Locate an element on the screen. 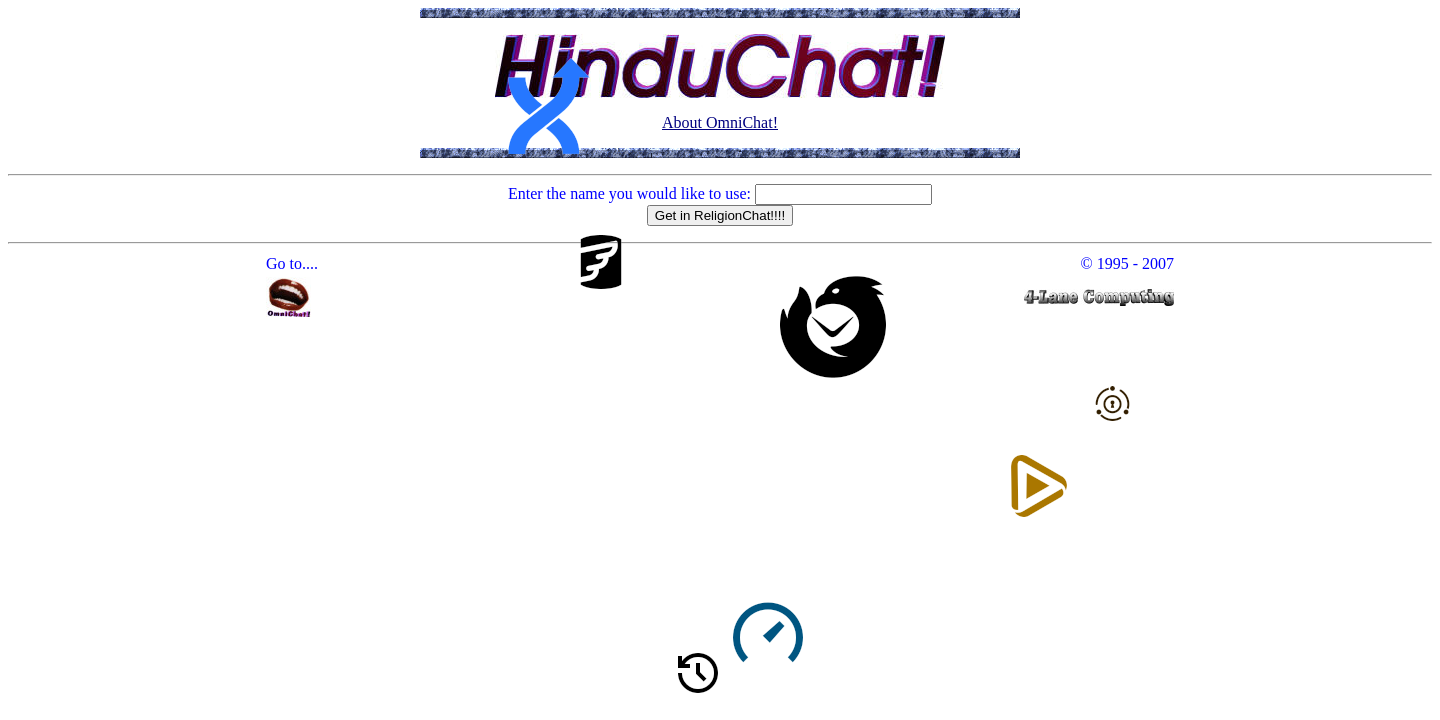 The width and height of the screenshot is (1440, 720). increase playback speed is located at coordinates (768, 634).